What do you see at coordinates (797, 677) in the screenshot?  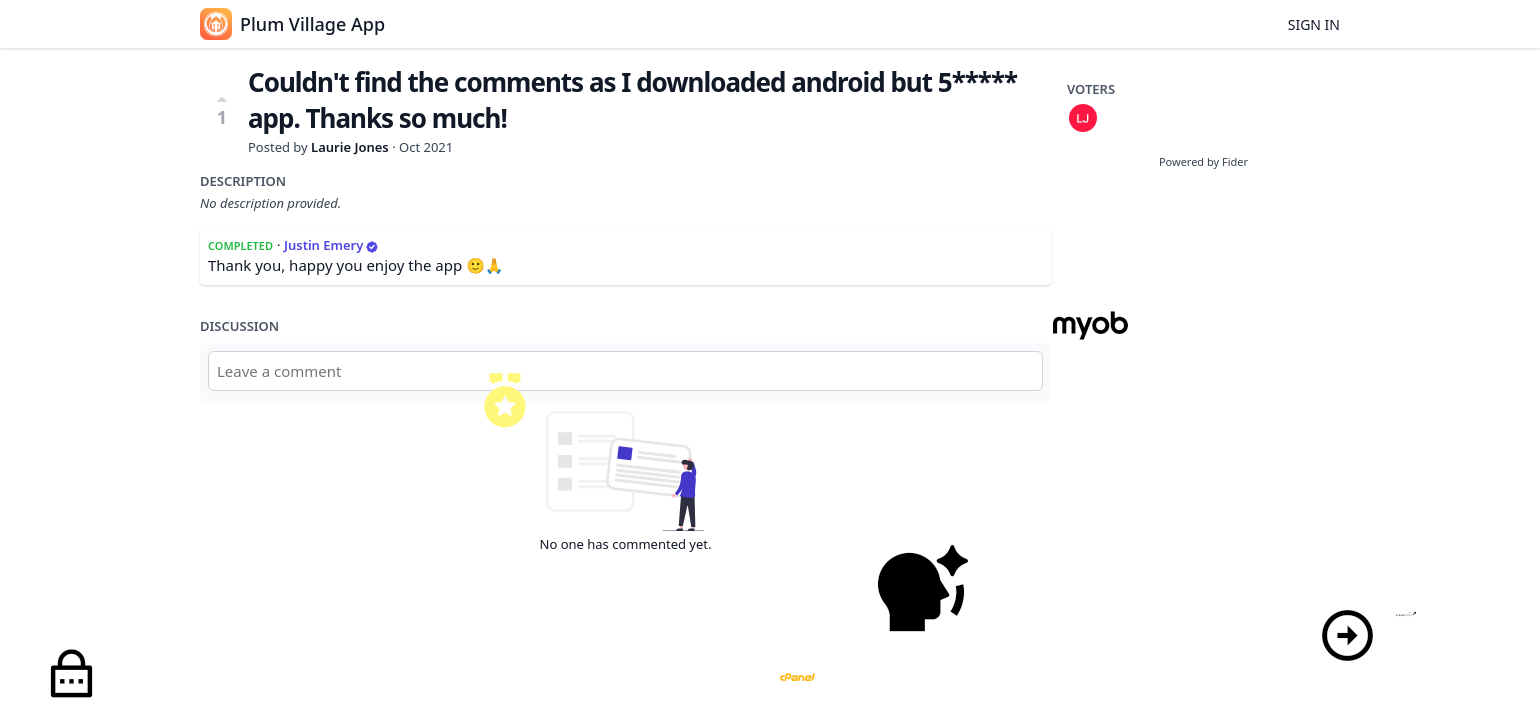 I see `access cPanel web hosting control panel` at bounding box center [797, 677].